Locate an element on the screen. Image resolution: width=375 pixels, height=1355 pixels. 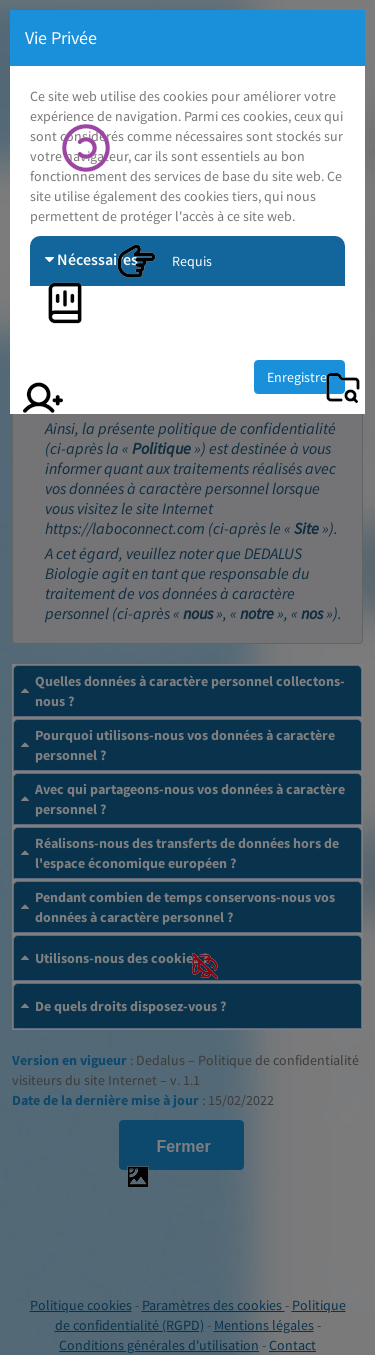
add a new user or contact is located at coordinates (42, 399).